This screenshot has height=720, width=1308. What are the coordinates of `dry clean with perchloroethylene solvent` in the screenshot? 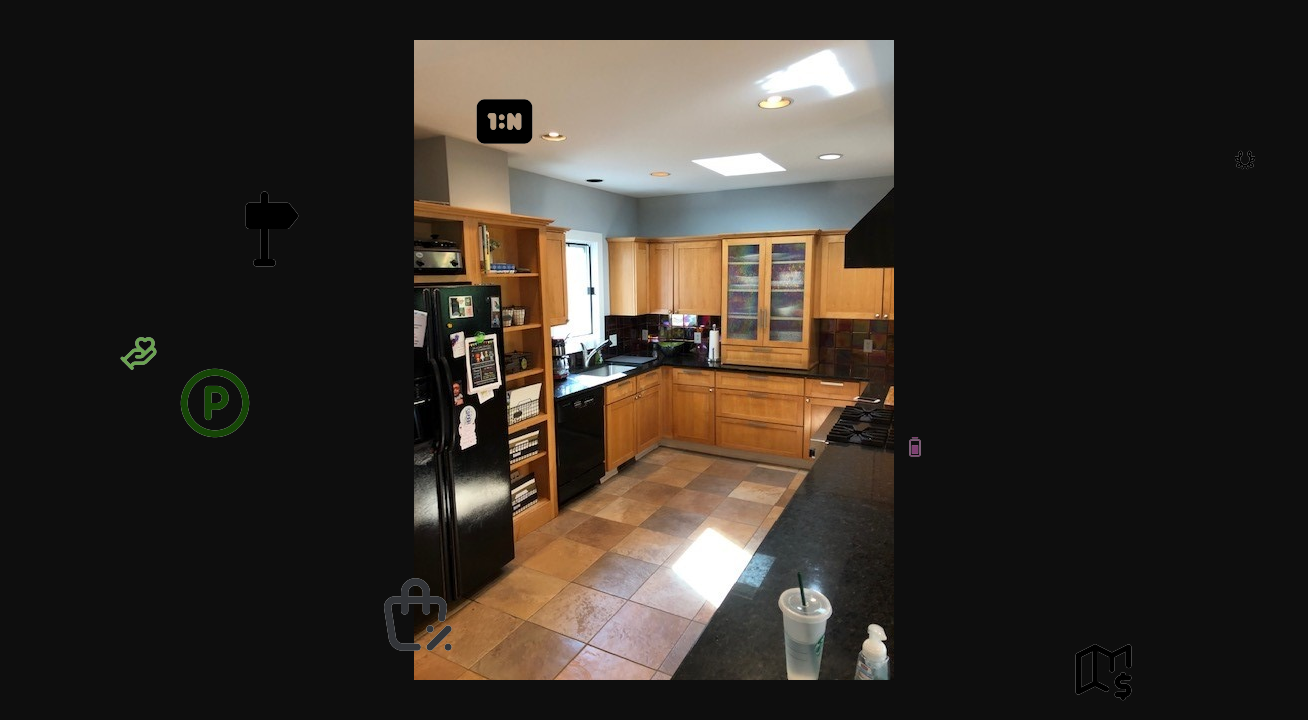 It's located at (215, 403).